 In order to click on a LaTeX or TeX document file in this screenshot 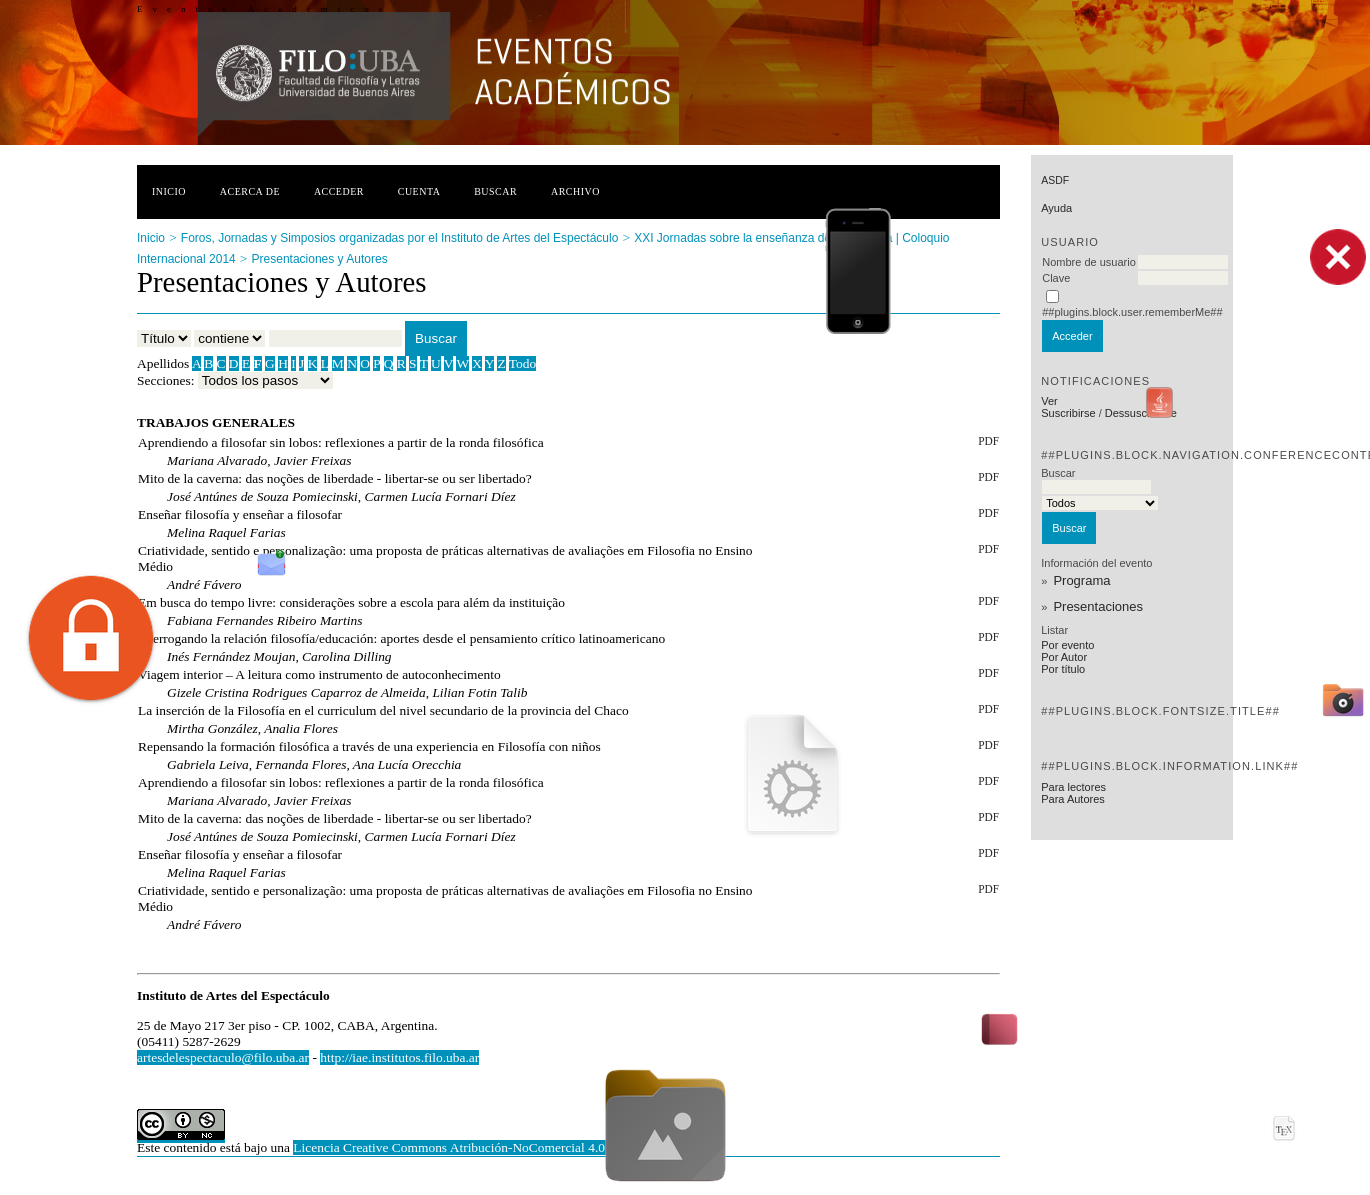, I will do `click(1284, 1128)`.